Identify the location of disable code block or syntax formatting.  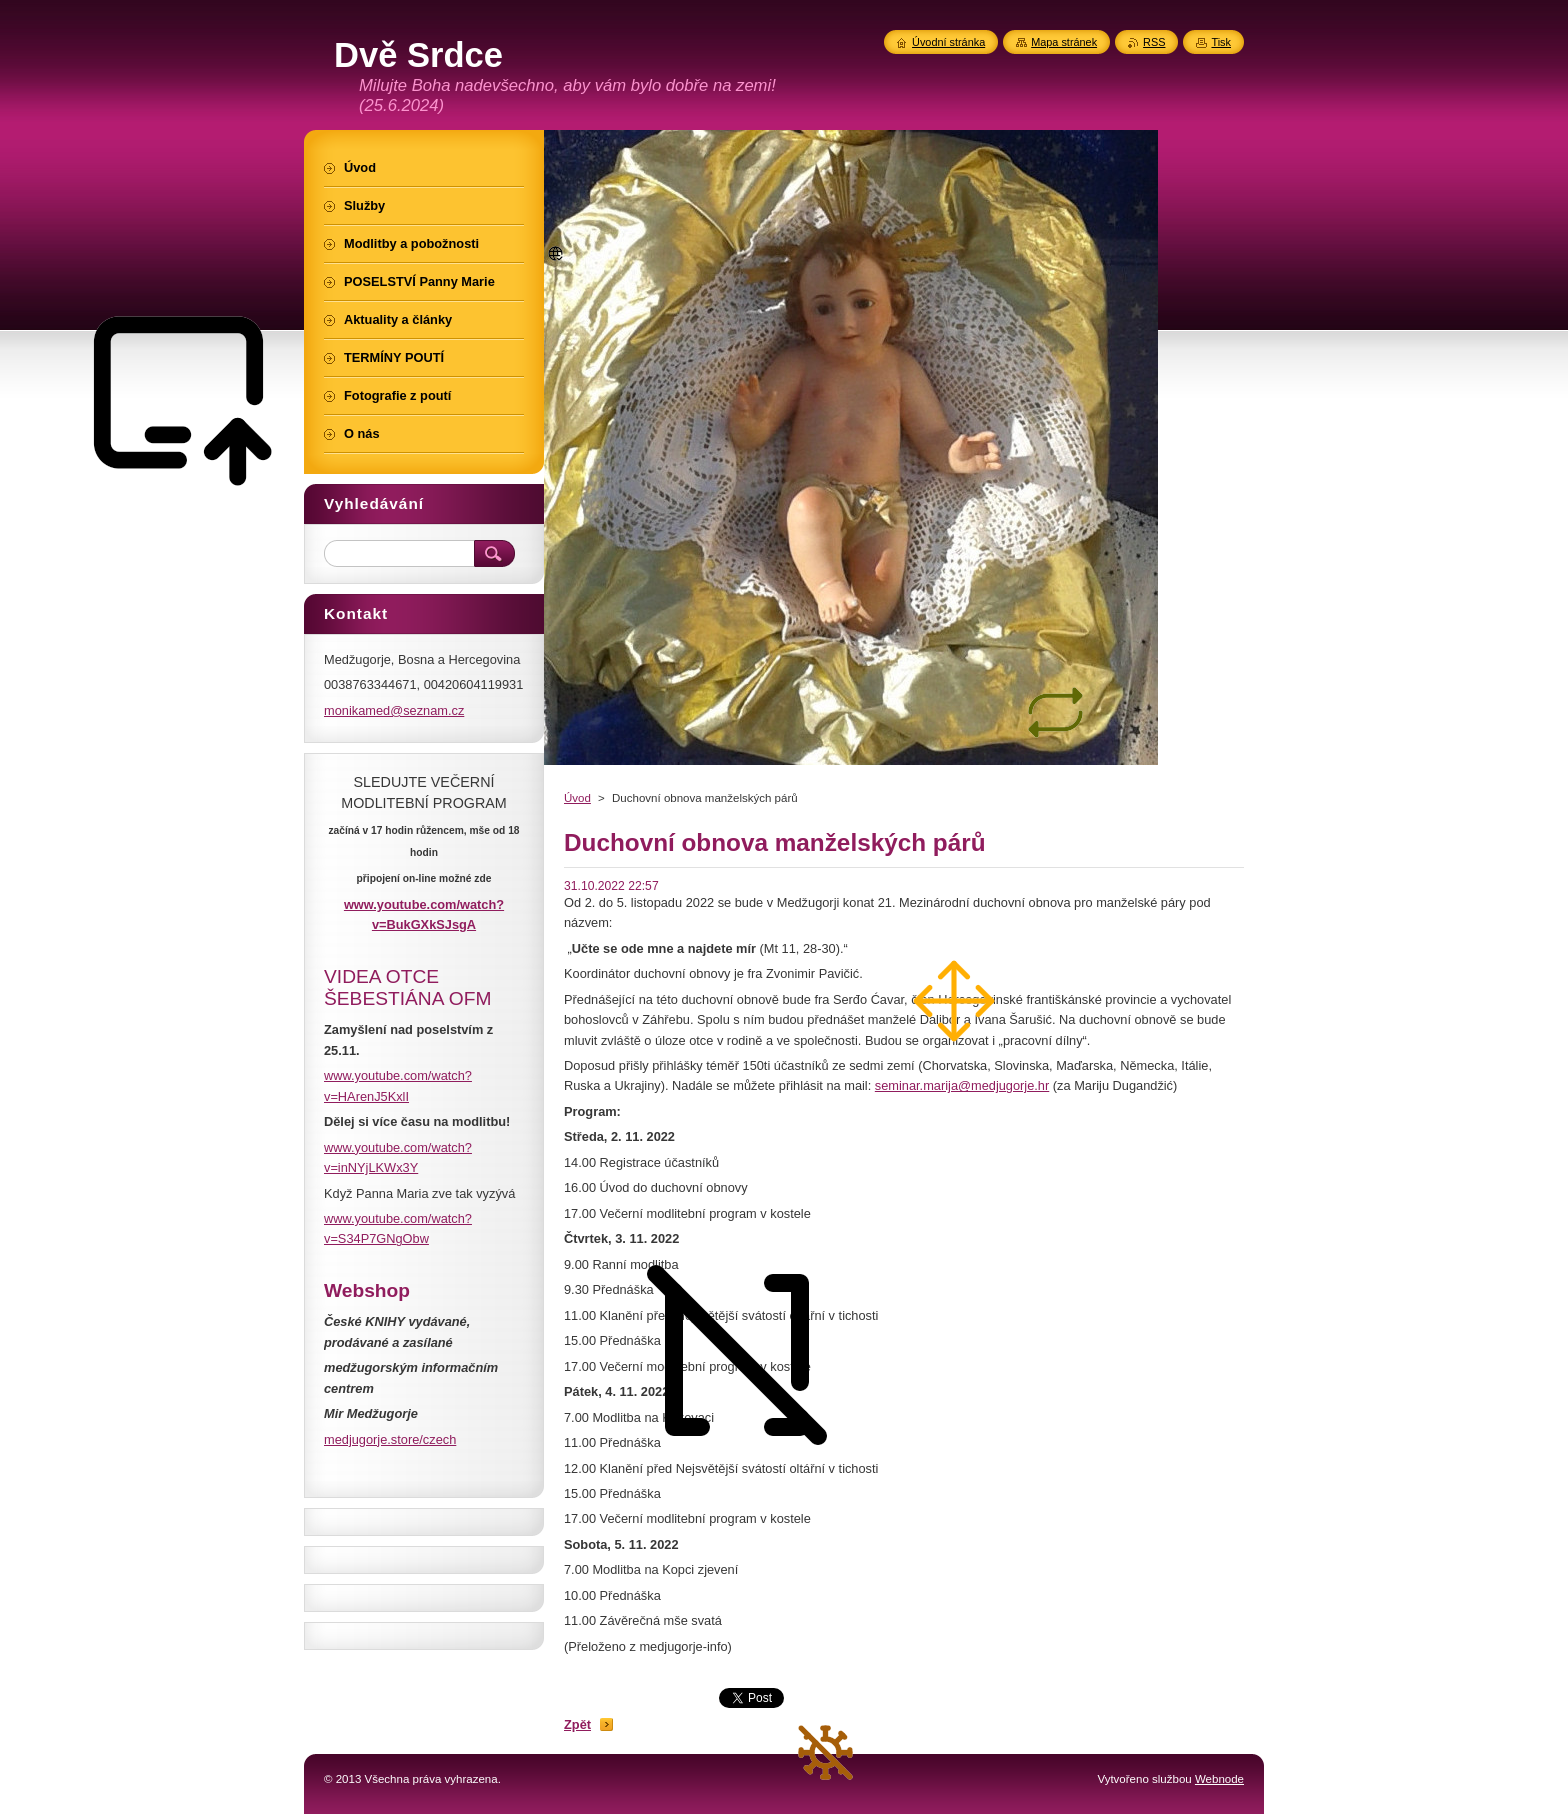
(737, 1355).